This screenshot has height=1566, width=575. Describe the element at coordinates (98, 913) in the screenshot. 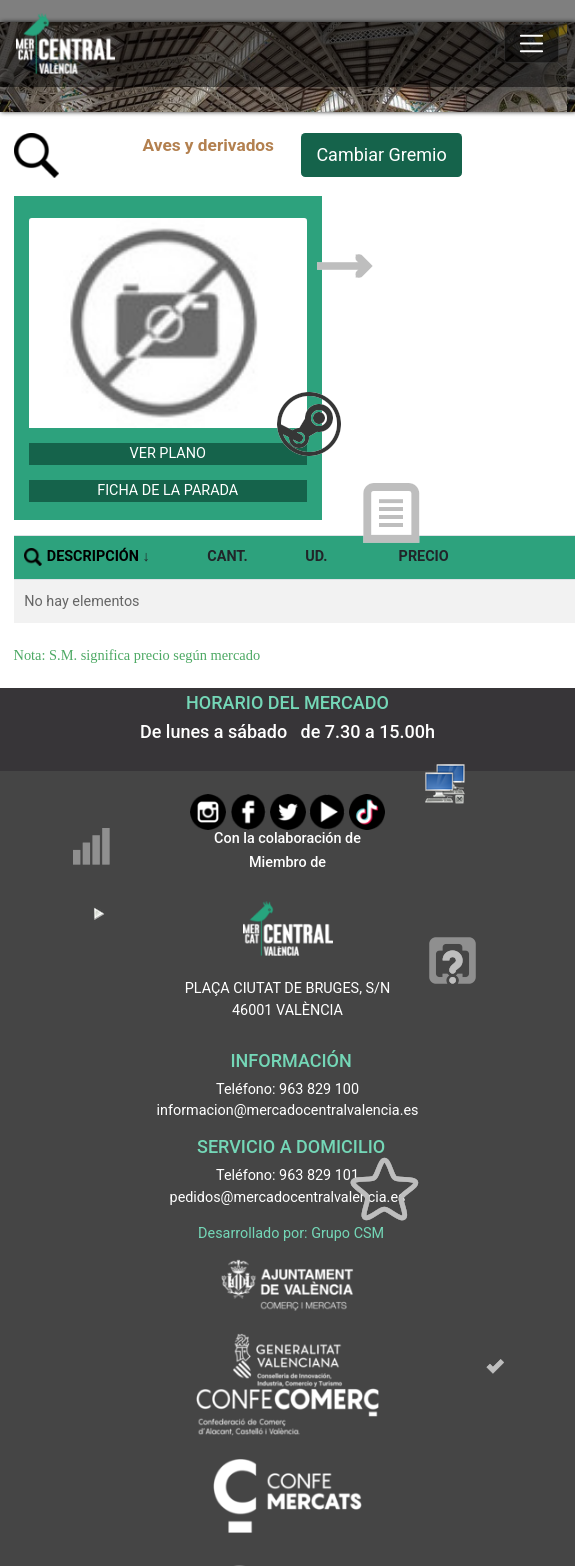

I see `start media playback` at that location.